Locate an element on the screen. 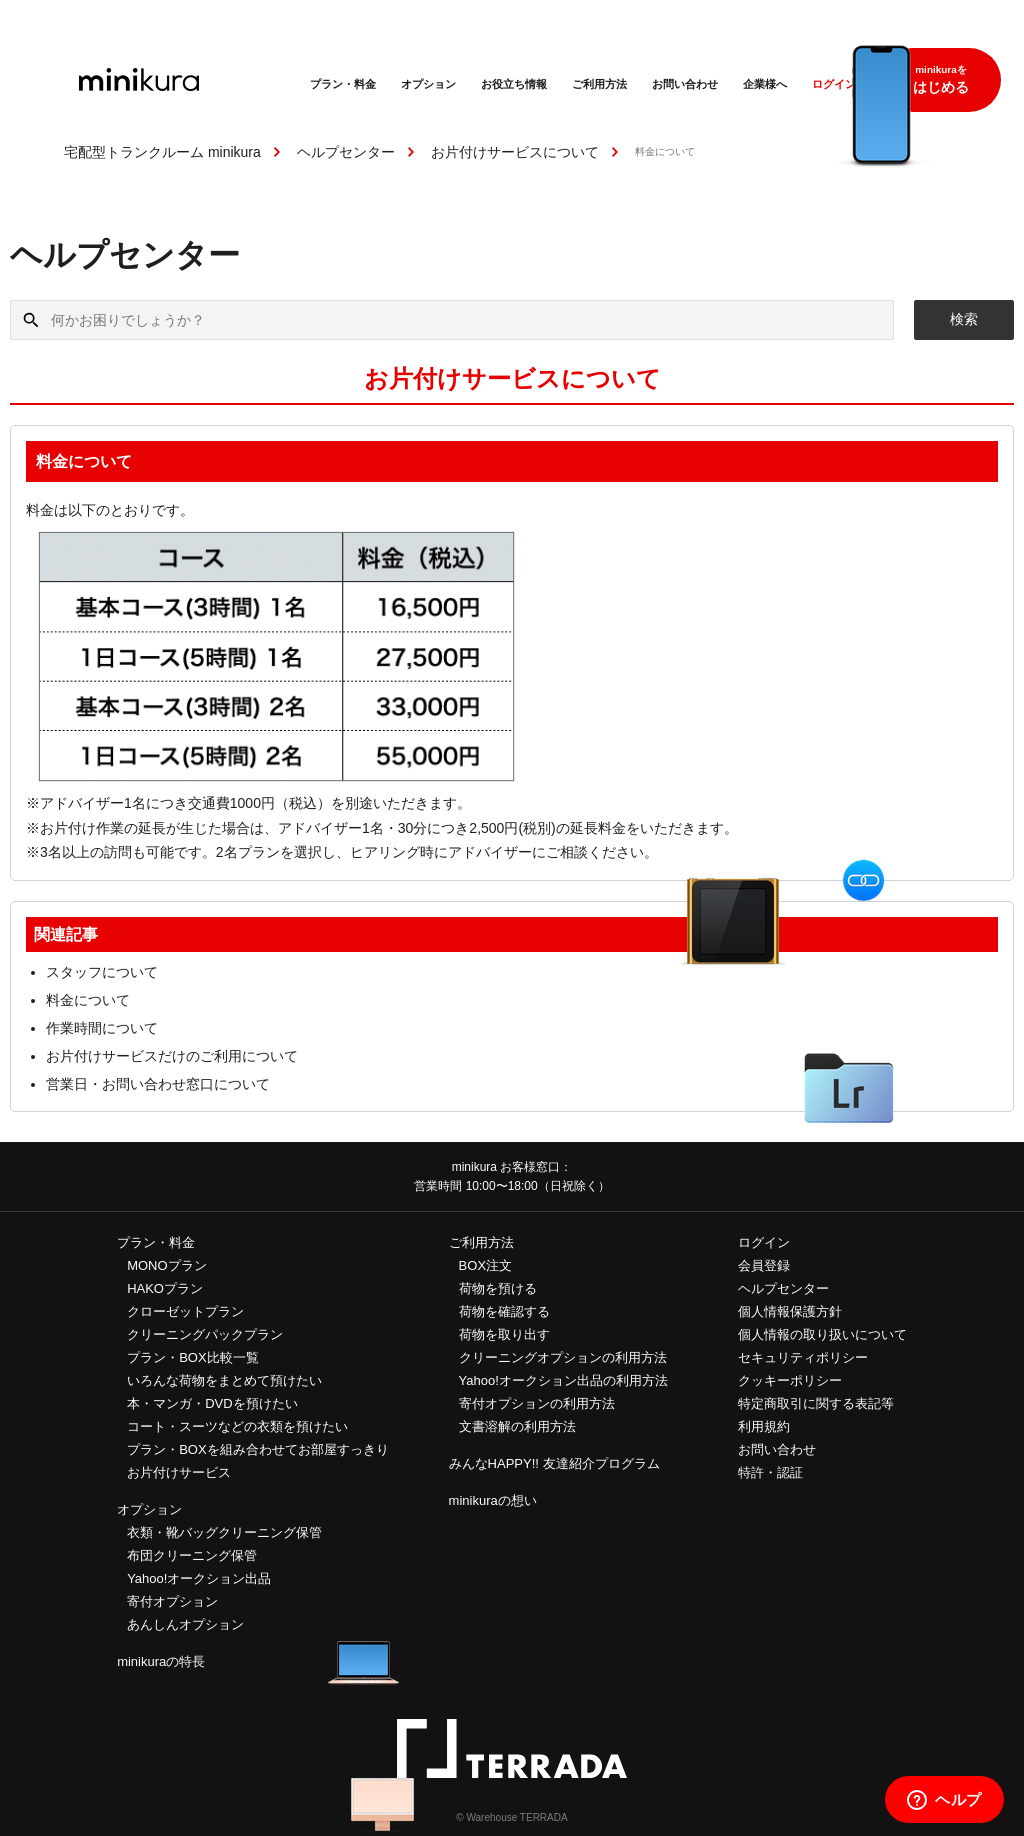 The width and height of the screenshot is (1024, 1836). iPhone 16e device icon is located at coordinates (881, 106).